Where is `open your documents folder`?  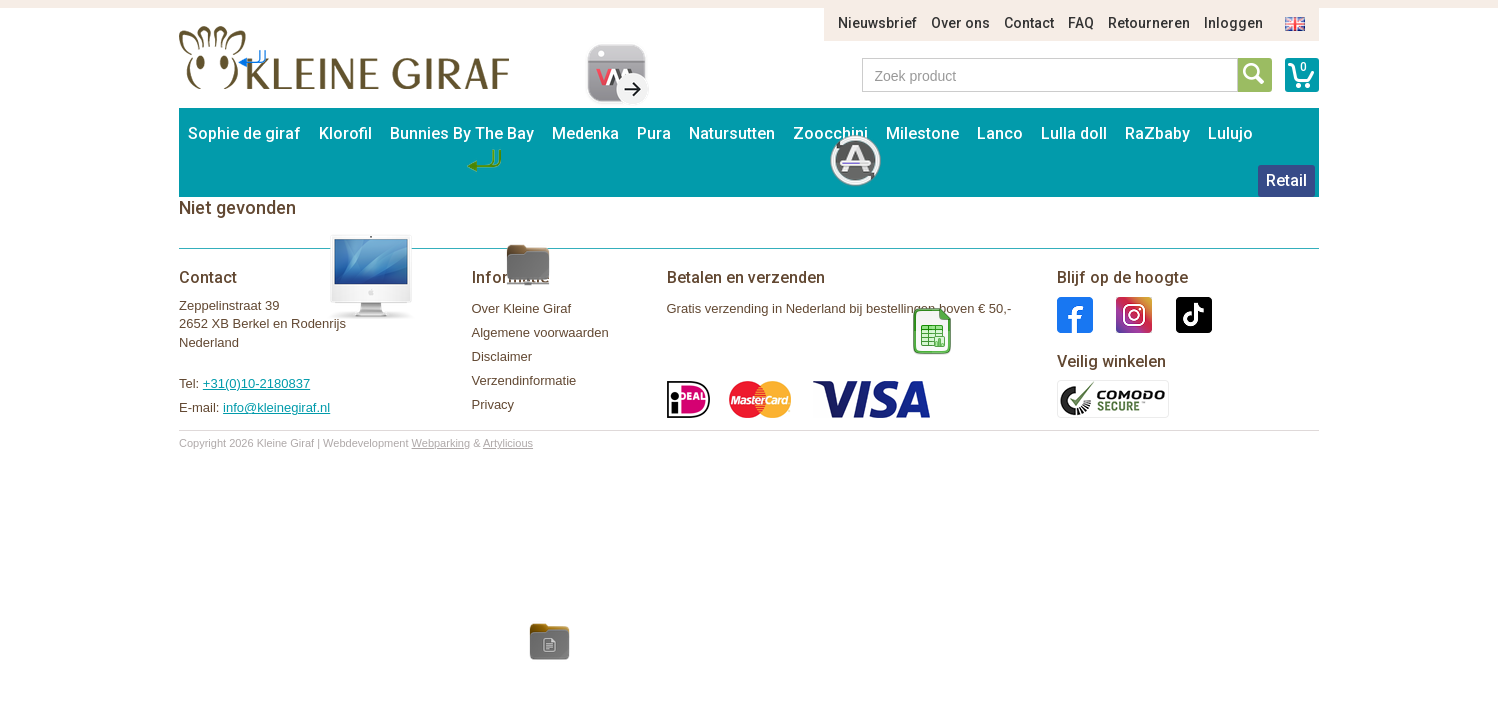 open your documents folder is located at coordinates (549, 641).